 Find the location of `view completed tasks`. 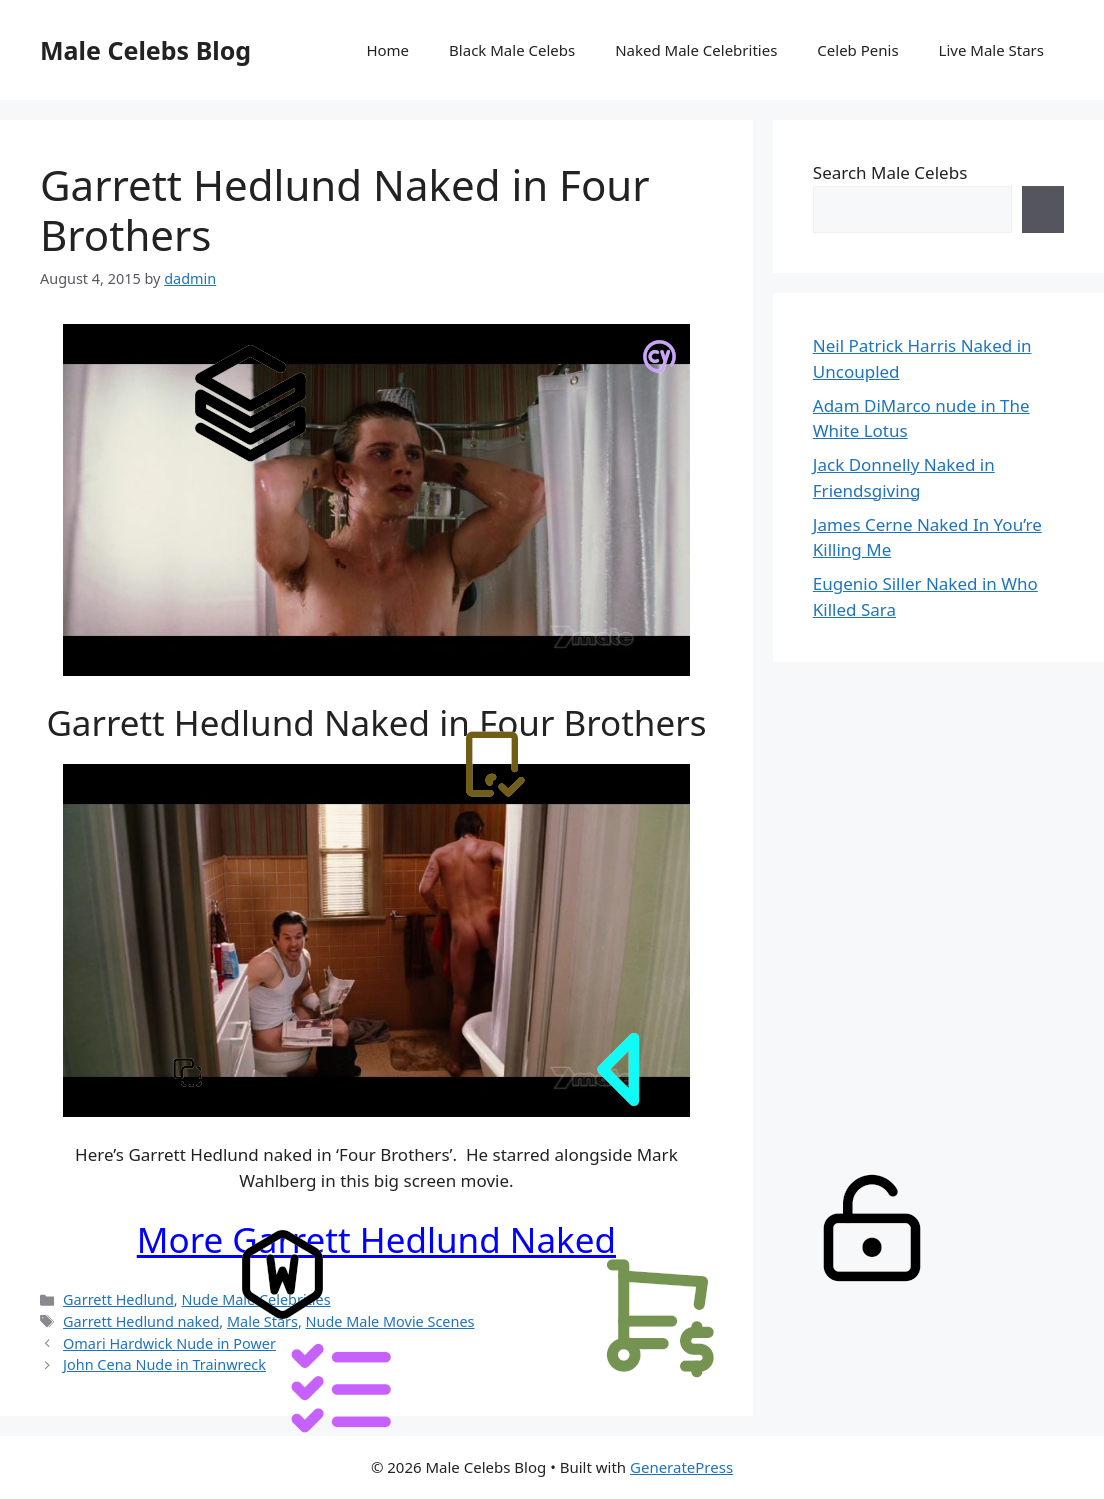

view completed tasks is located at coordinates (342, 1389).